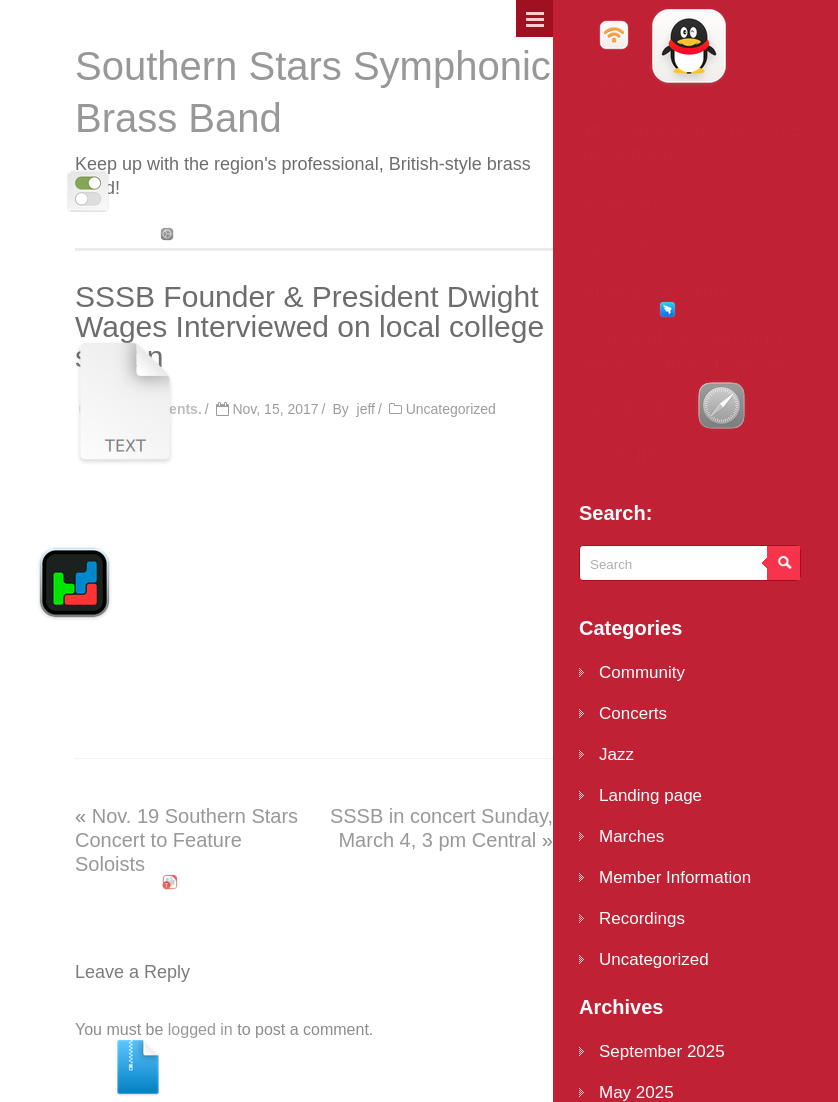 This screenshot has width=838, height=1102. What do you see at coordinates (138, 1068) in the screenshot?
I see `an archive file in .ar format` at bounding box center [138, 1068].